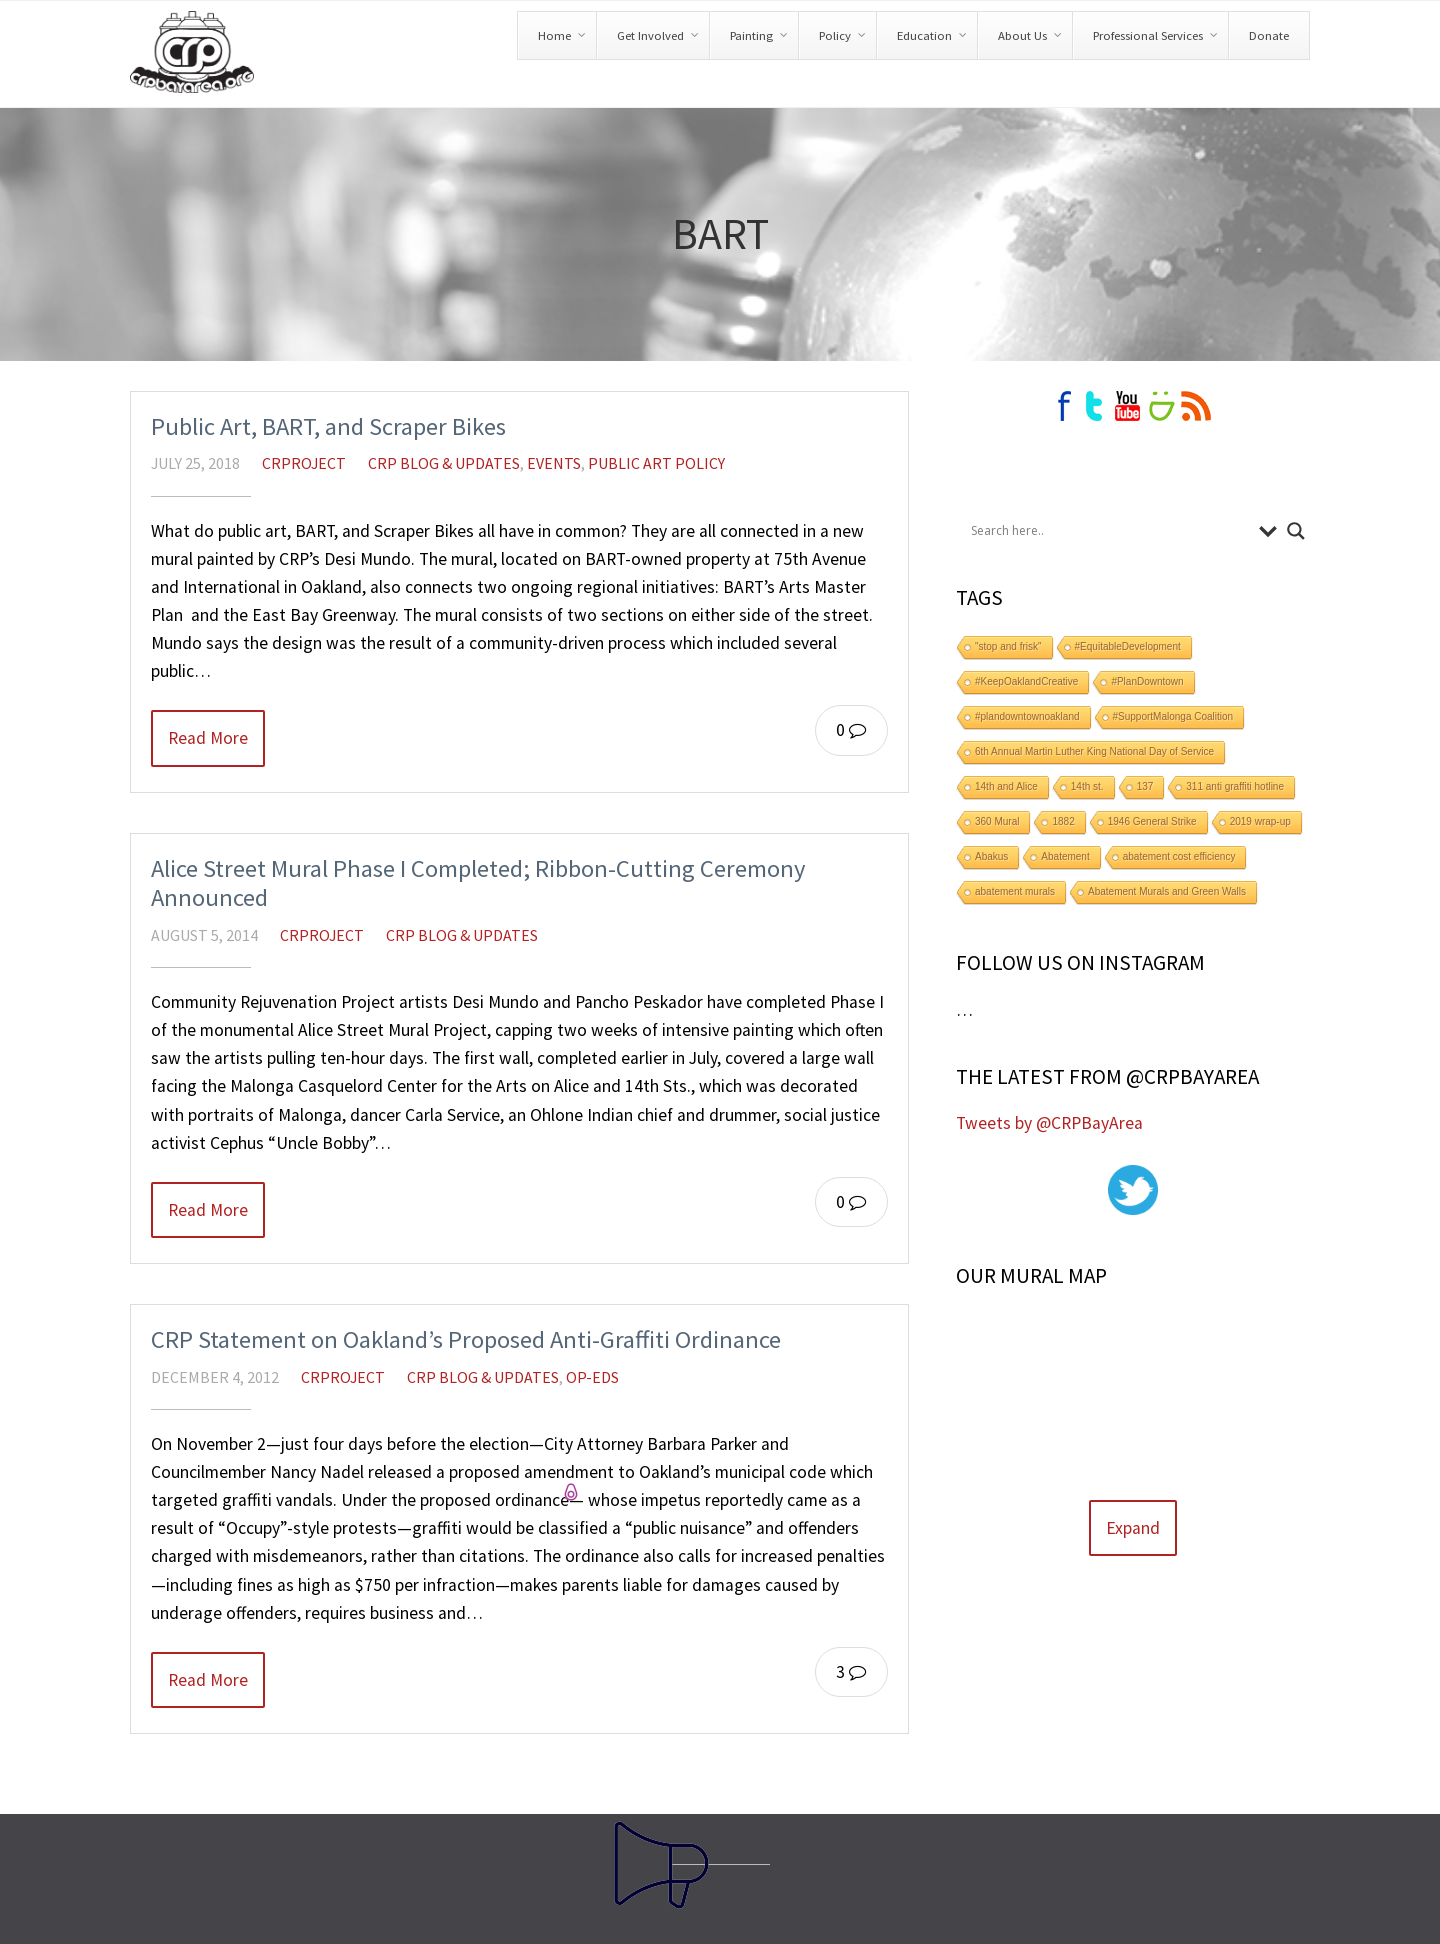 Image resolution: width=1440 pixels, height=1944 pixels. What do you see at coordinates (656, 1867) in the screenshot?
I see `make an announcement or broadcast` at bounding box center [656, 1867].